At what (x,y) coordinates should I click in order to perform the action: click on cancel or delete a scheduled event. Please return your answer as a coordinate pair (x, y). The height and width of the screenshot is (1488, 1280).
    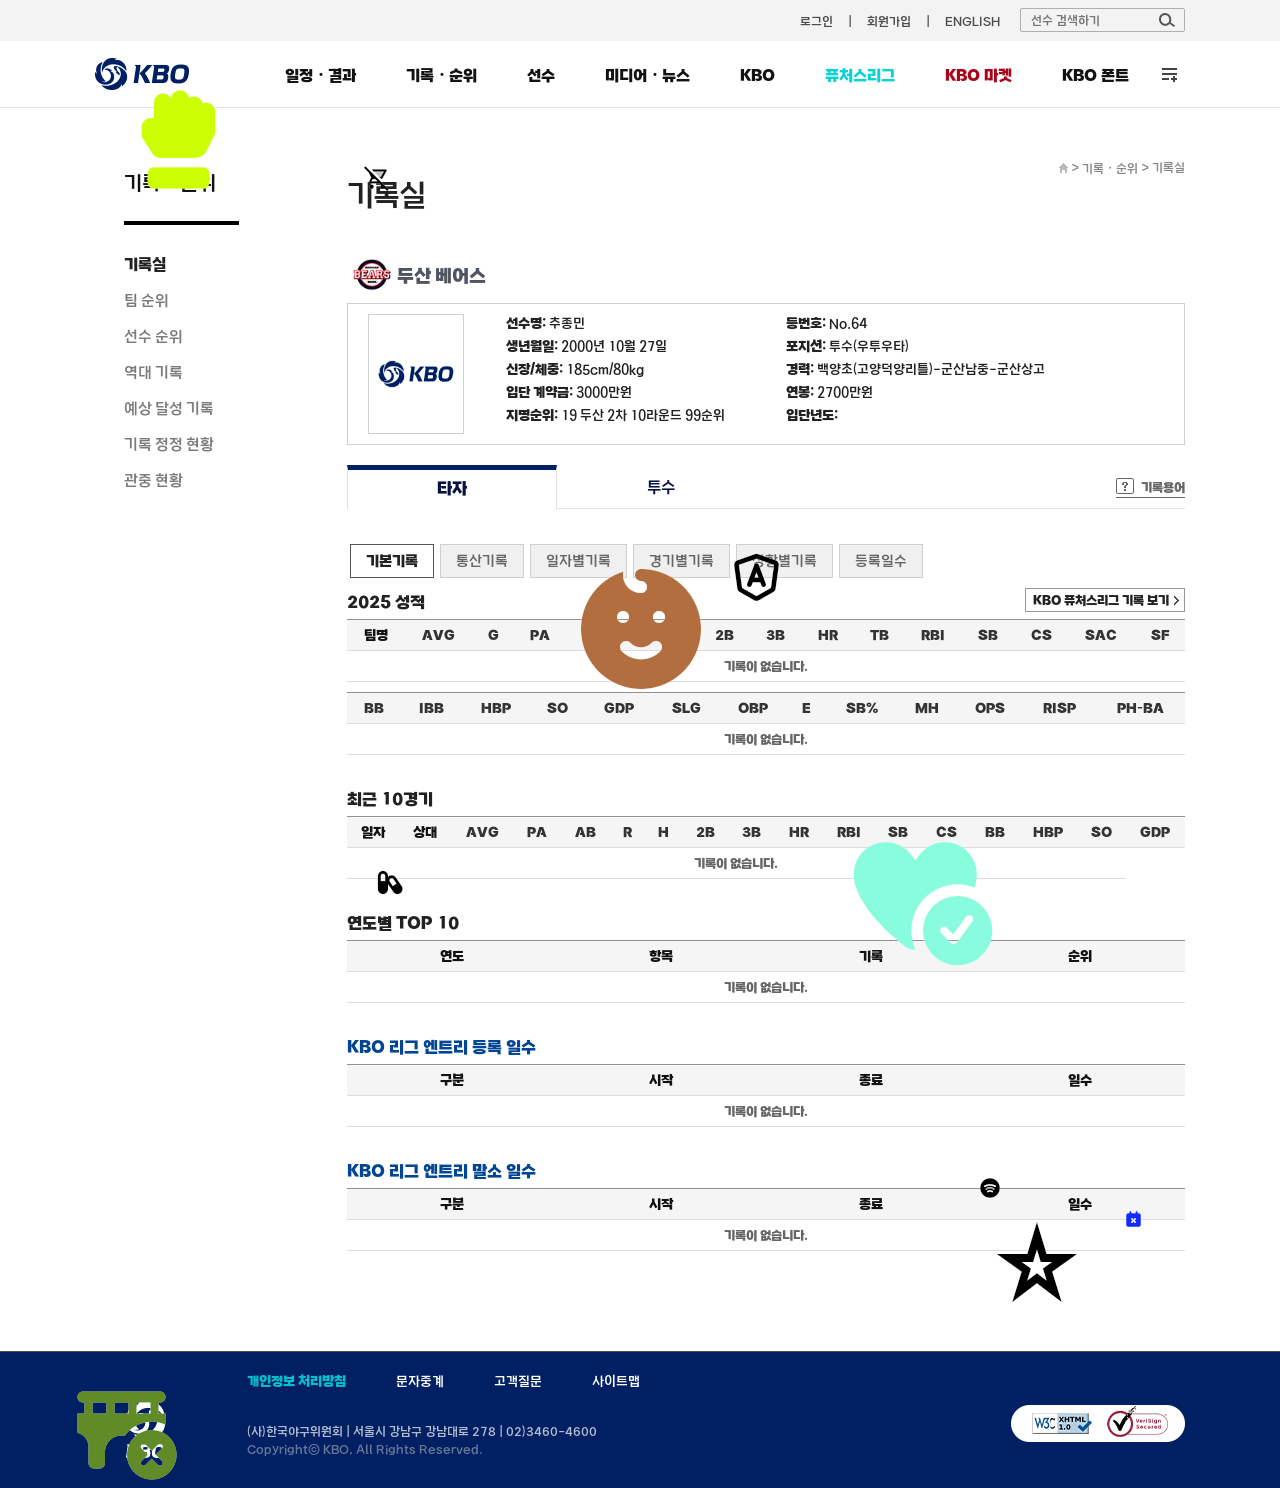
    Looking at the image, I should click on (1133, 1219).